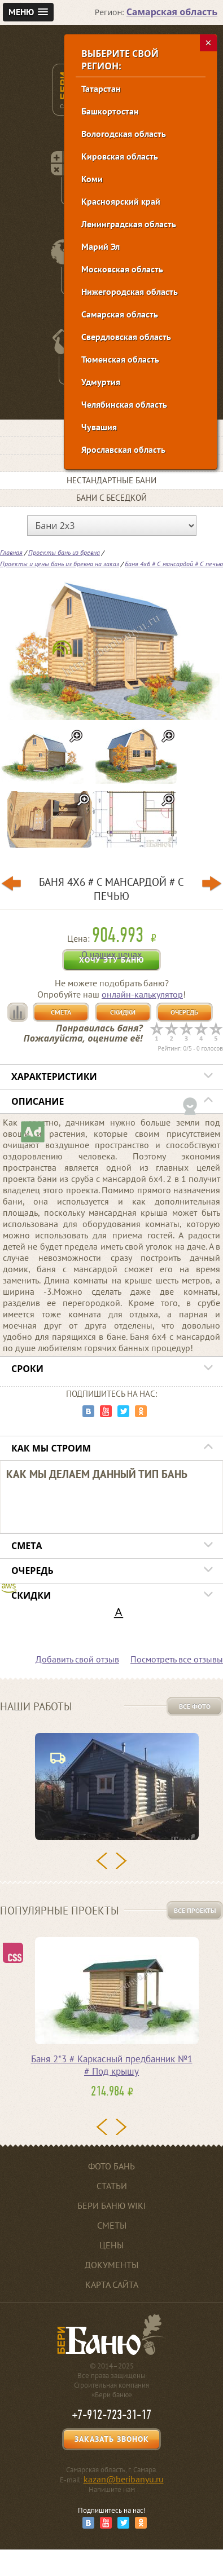 This screenshot has width=223, height=2576. Describe the element at coordinates (8, 1588) in the screenshot. I see `amazon web services logo` at that location.